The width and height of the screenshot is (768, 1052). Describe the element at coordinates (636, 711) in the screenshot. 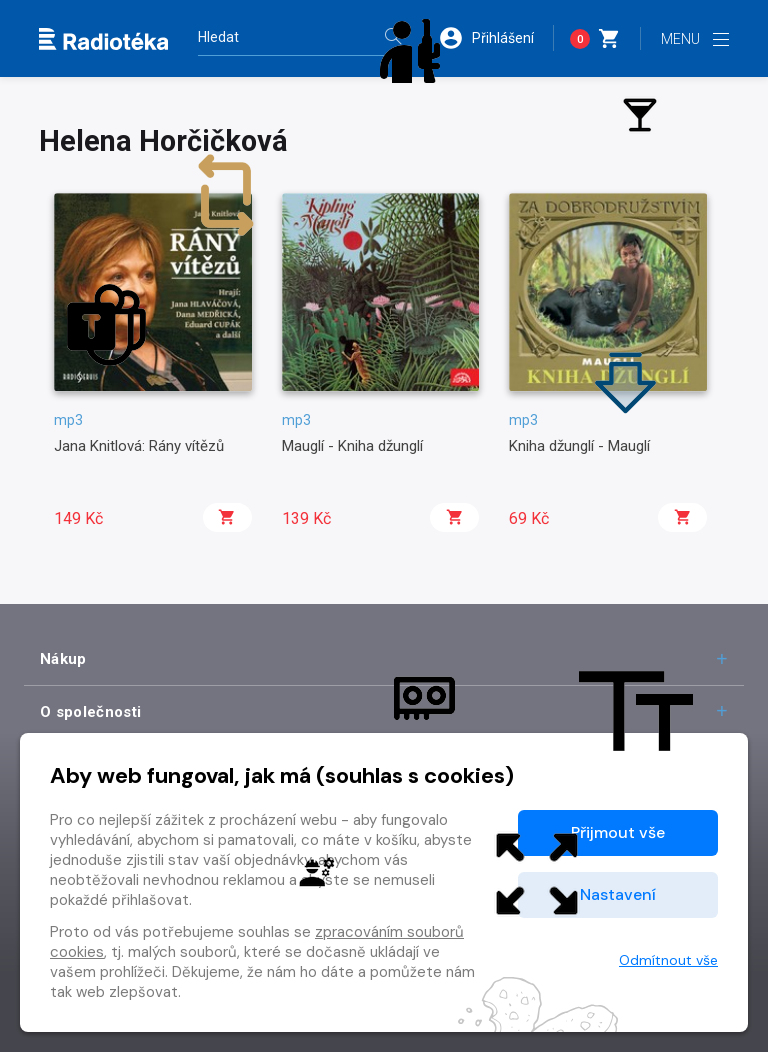

I see `adjust text size settings` at that location.